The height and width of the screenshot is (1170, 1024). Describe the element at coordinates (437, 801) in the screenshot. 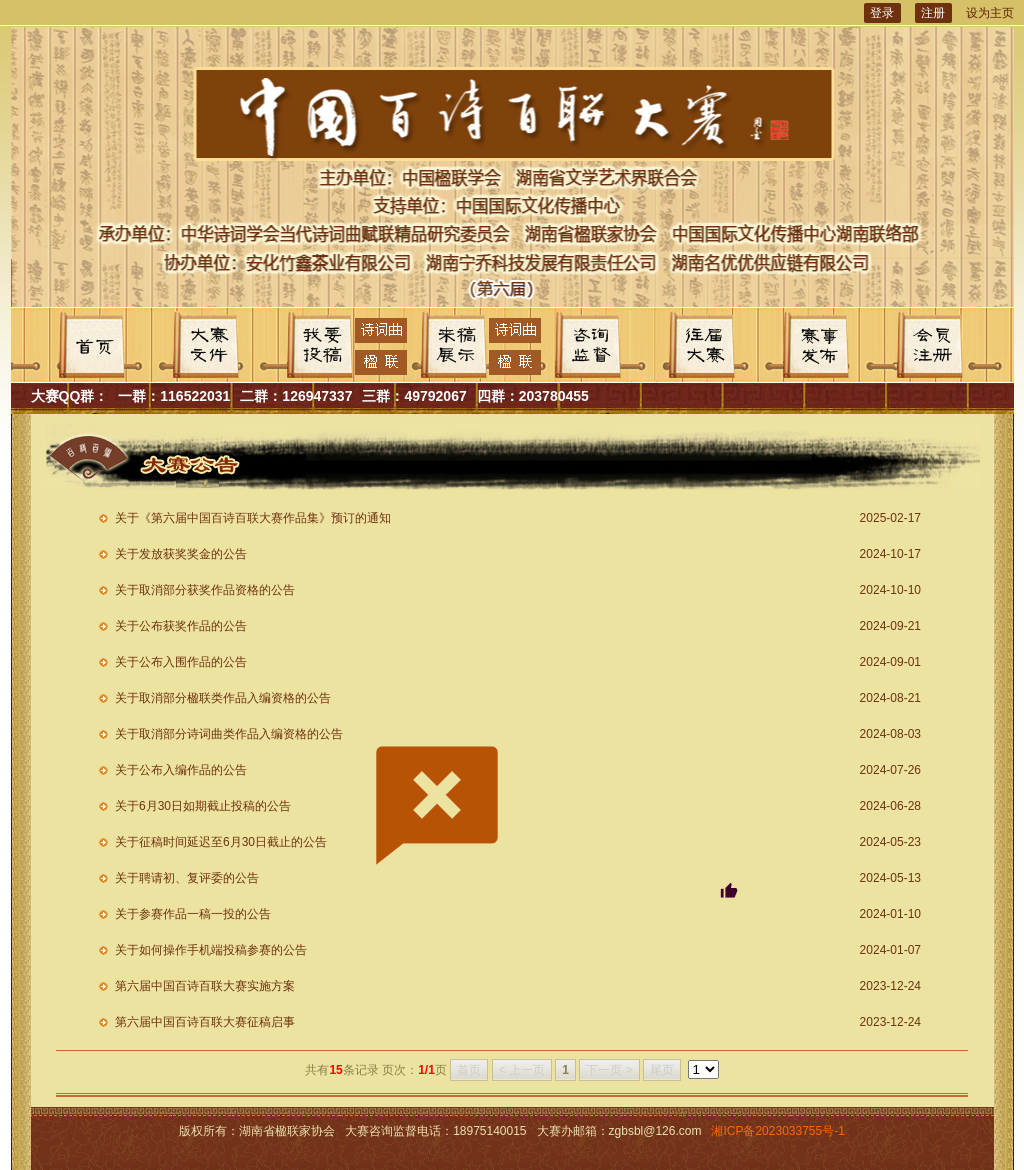

I see `delete a conversation` at that location.